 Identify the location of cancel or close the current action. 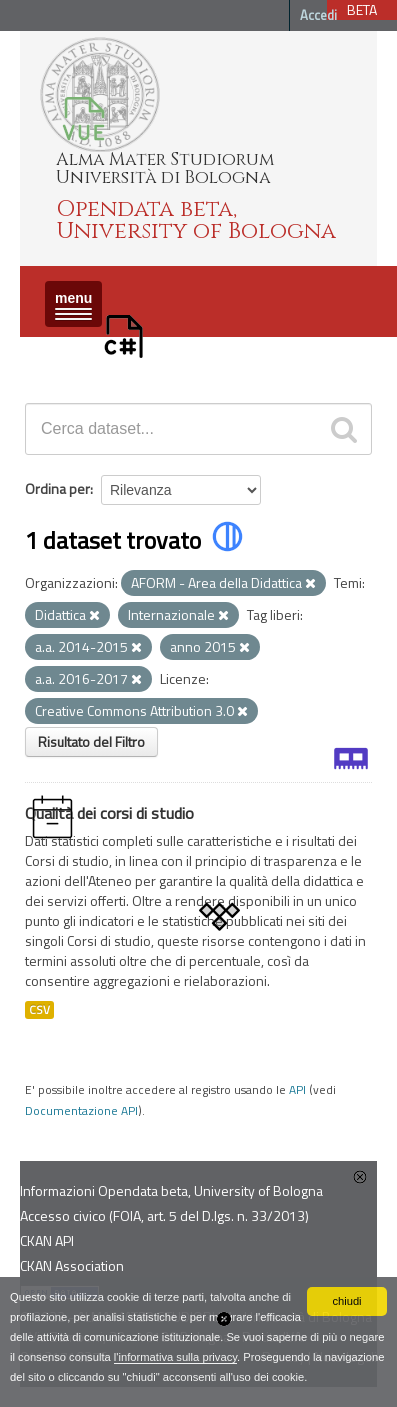
(360, 1177).